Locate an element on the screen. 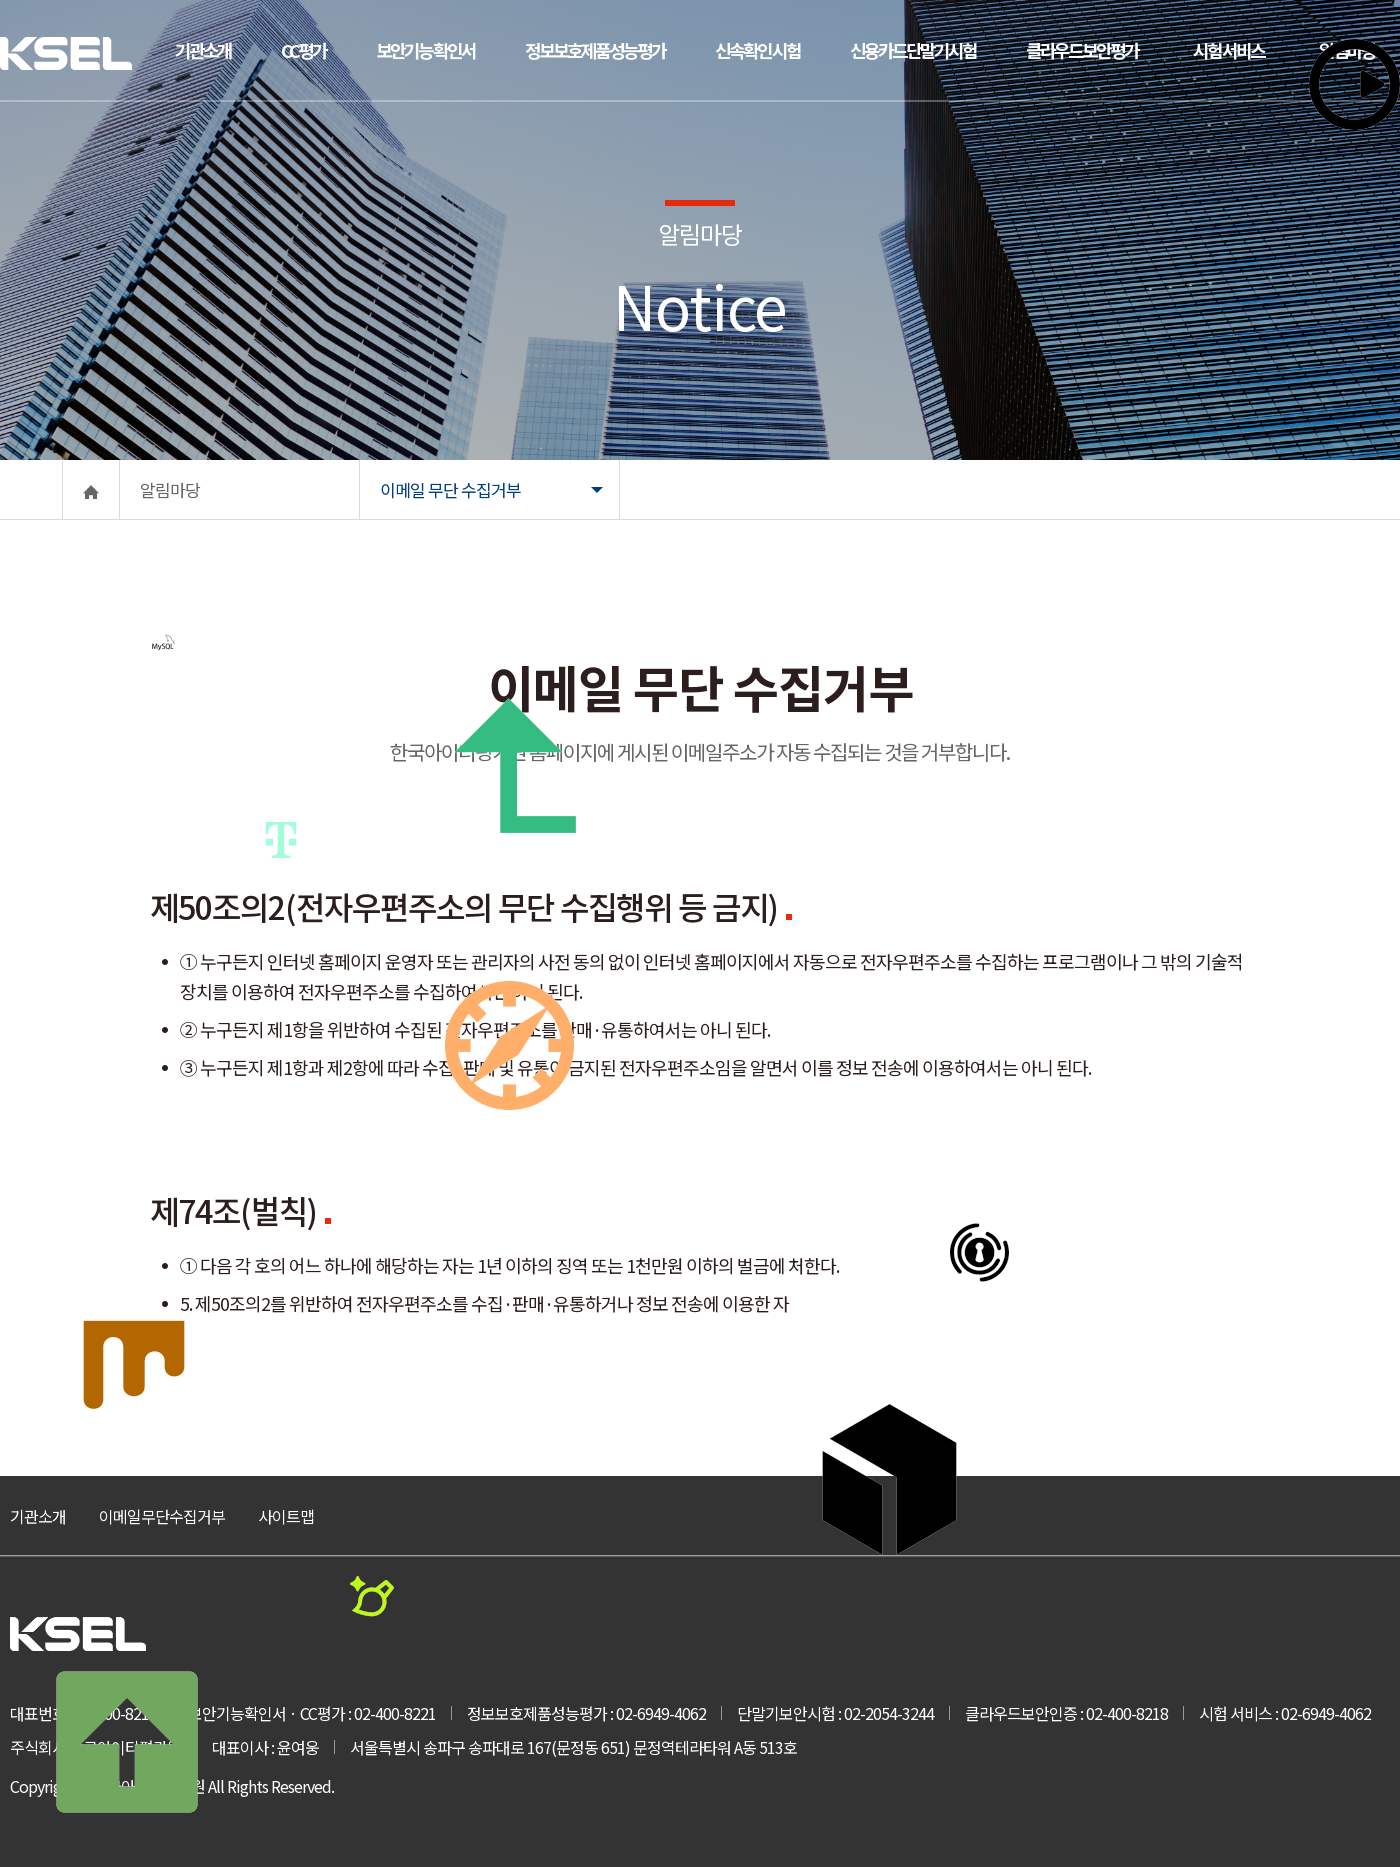 The width and height of the screenshot is (1400, 1867). access box cloud storage is located at coordinates (889, 1481).